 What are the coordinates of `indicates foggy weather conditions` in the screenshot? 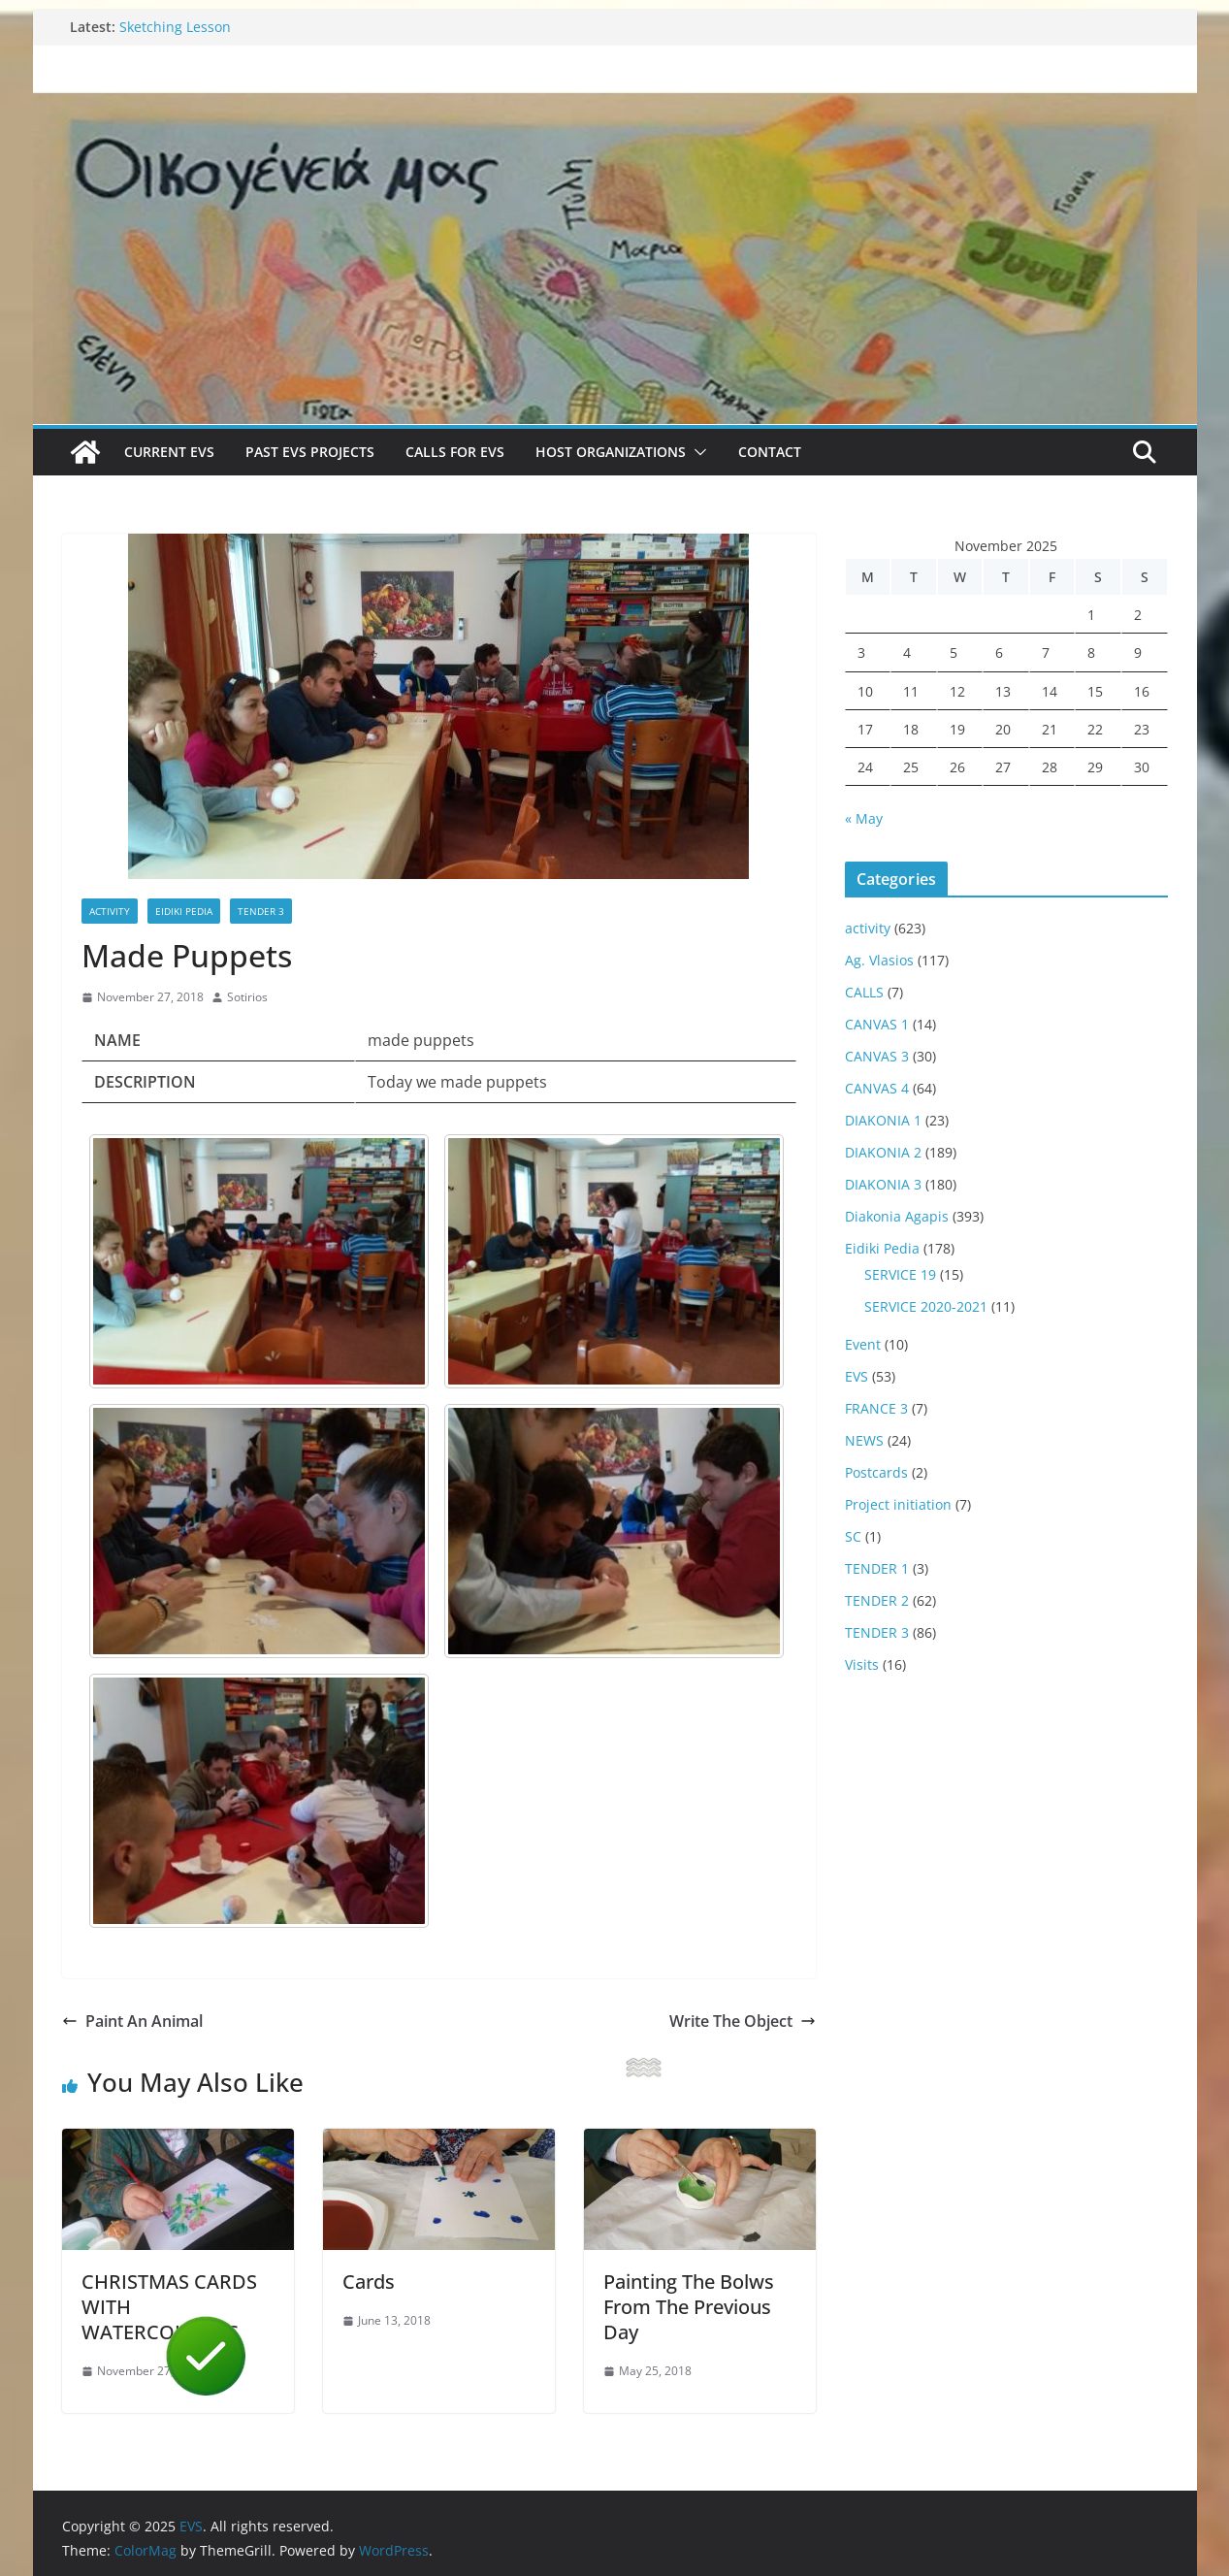 It's located at (644, 2067).